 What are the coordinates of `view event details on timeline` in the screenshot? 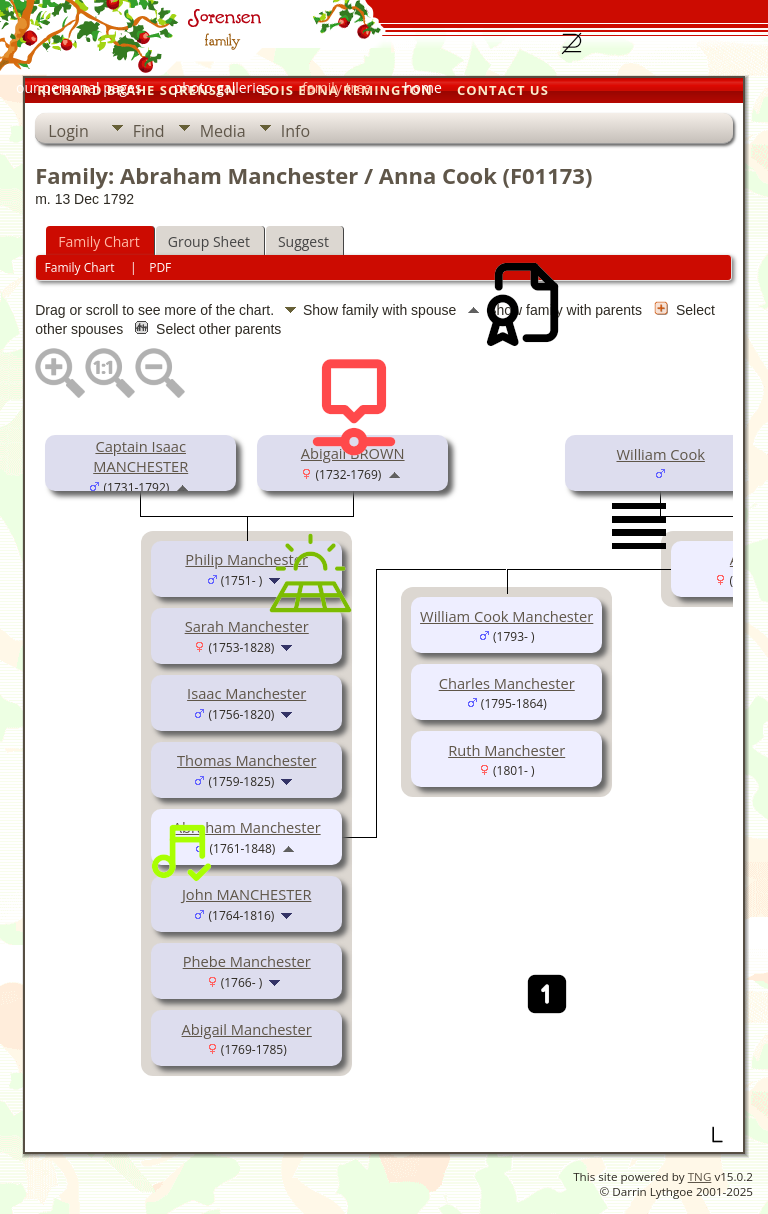 It's located at (354, 405).